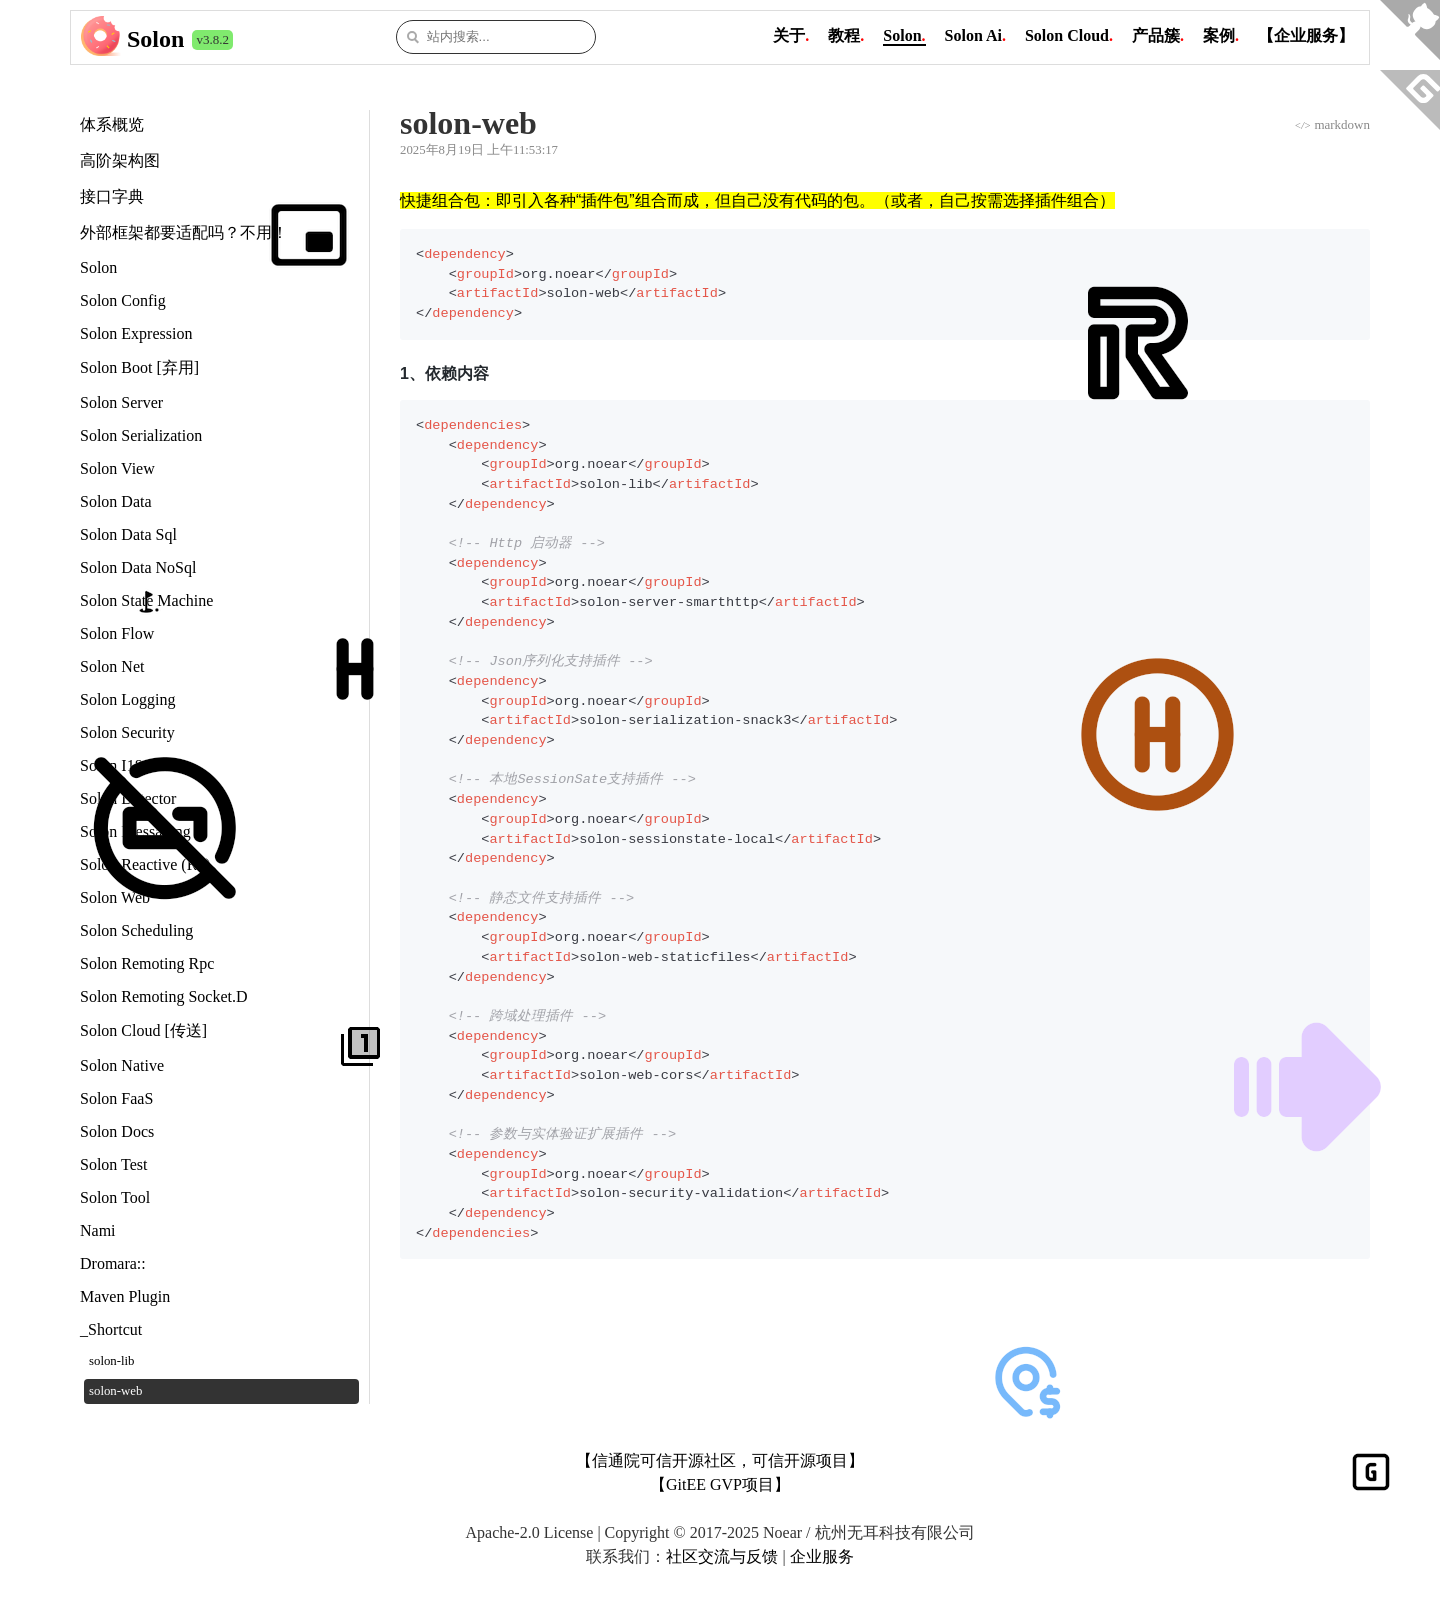 The image size is (1440, 1619). I want to click on enable picture-in-picture mode, so click(309, 235).